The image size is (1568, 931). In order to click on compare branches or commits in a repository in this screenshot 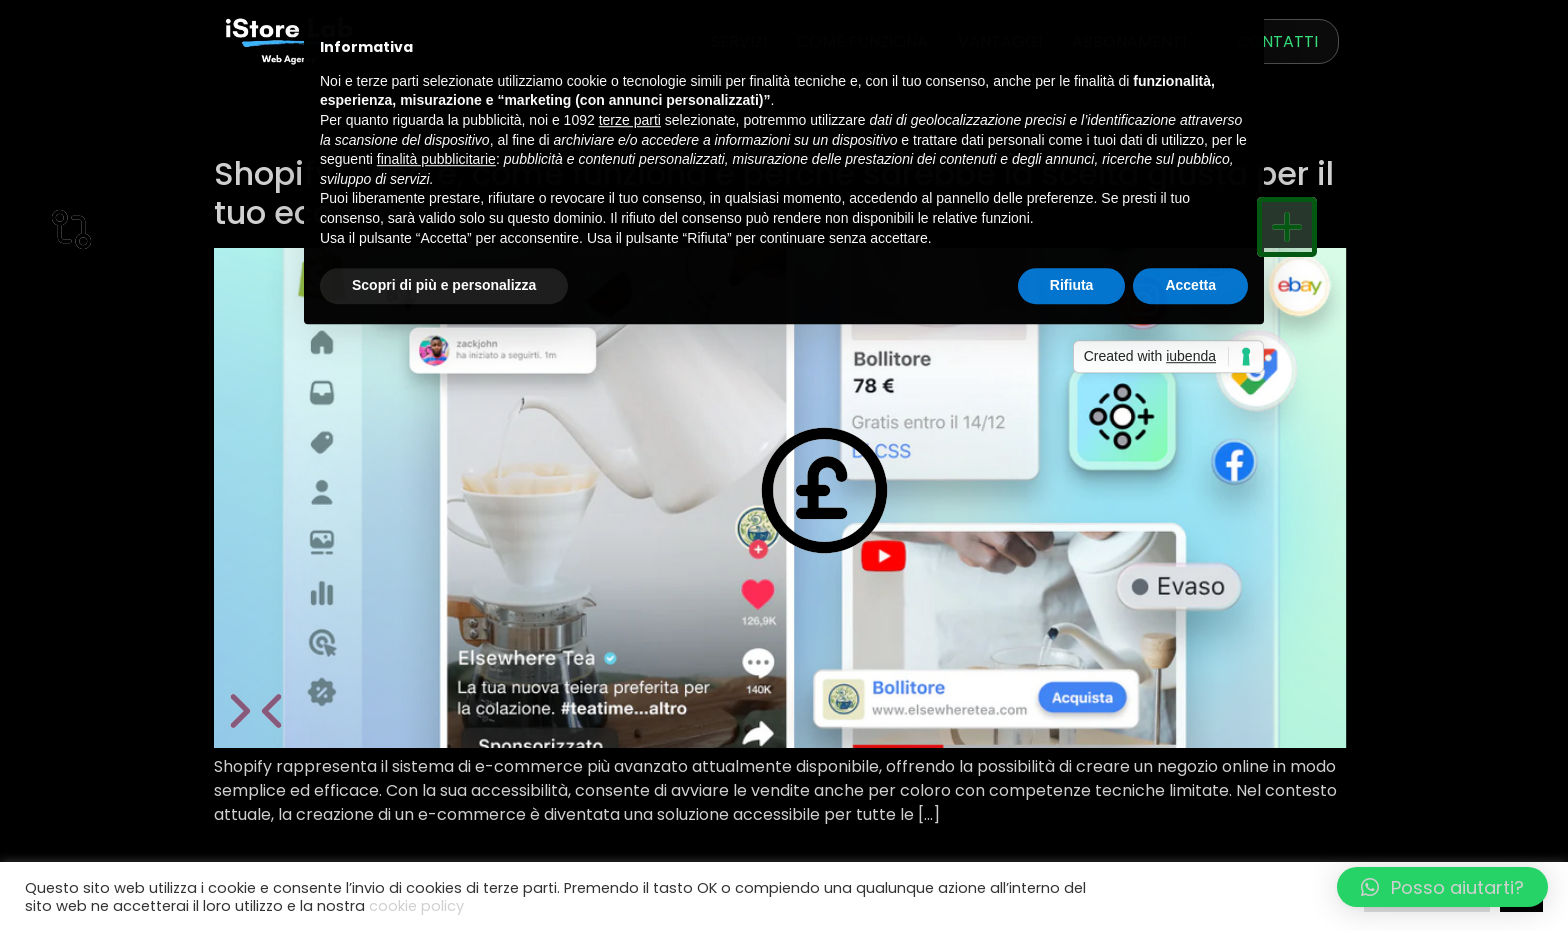, I will do `click(71, 229)`.